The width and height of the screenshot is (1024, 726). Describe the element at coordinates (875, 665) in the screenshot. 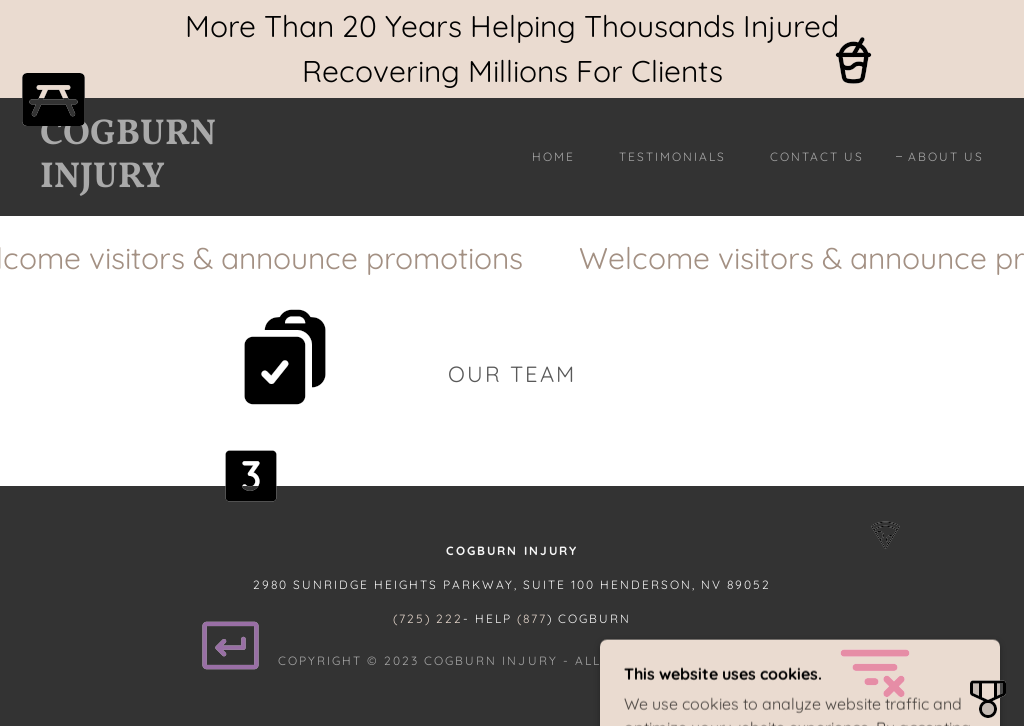

I see `clear all active filters` at that location.